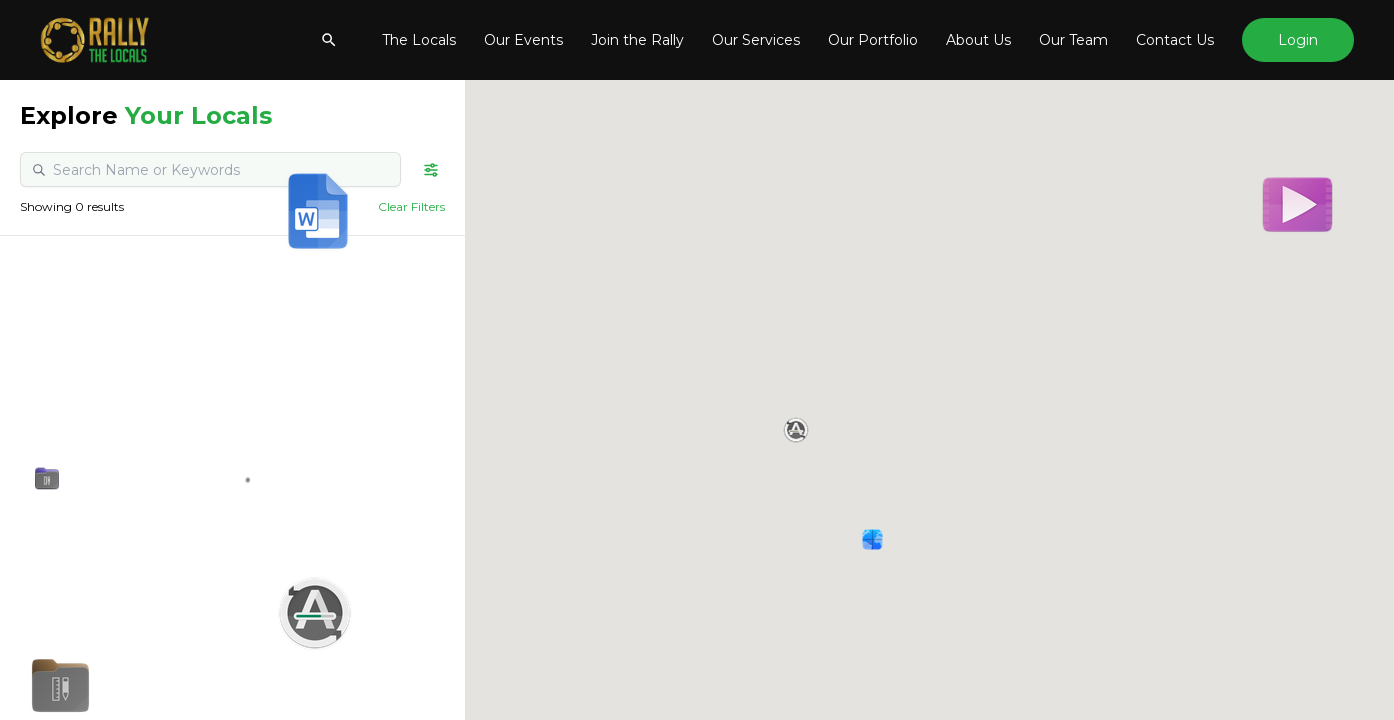 The height and width of the screenshot is (720, 1394). I want to click on access document templates folder, so click(60, 685).